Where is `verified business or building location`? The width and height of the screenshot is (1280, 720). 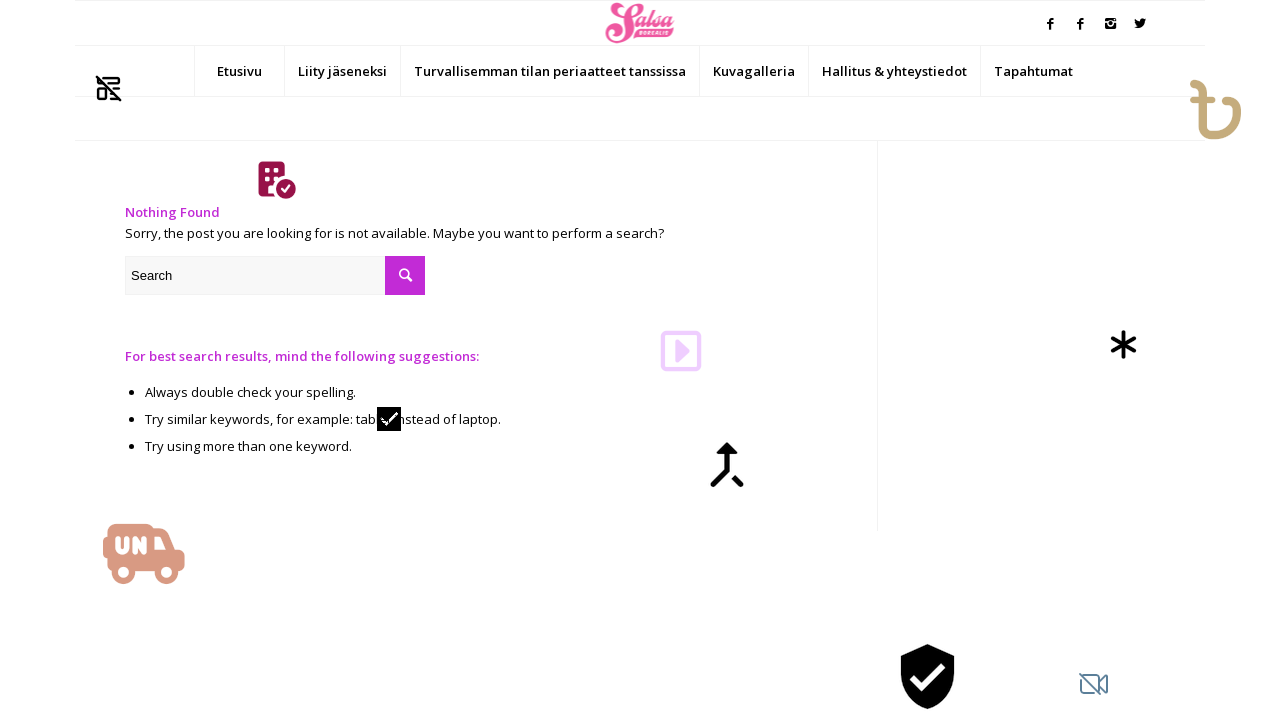
verified business or building location is located at coordinates (276, 179).